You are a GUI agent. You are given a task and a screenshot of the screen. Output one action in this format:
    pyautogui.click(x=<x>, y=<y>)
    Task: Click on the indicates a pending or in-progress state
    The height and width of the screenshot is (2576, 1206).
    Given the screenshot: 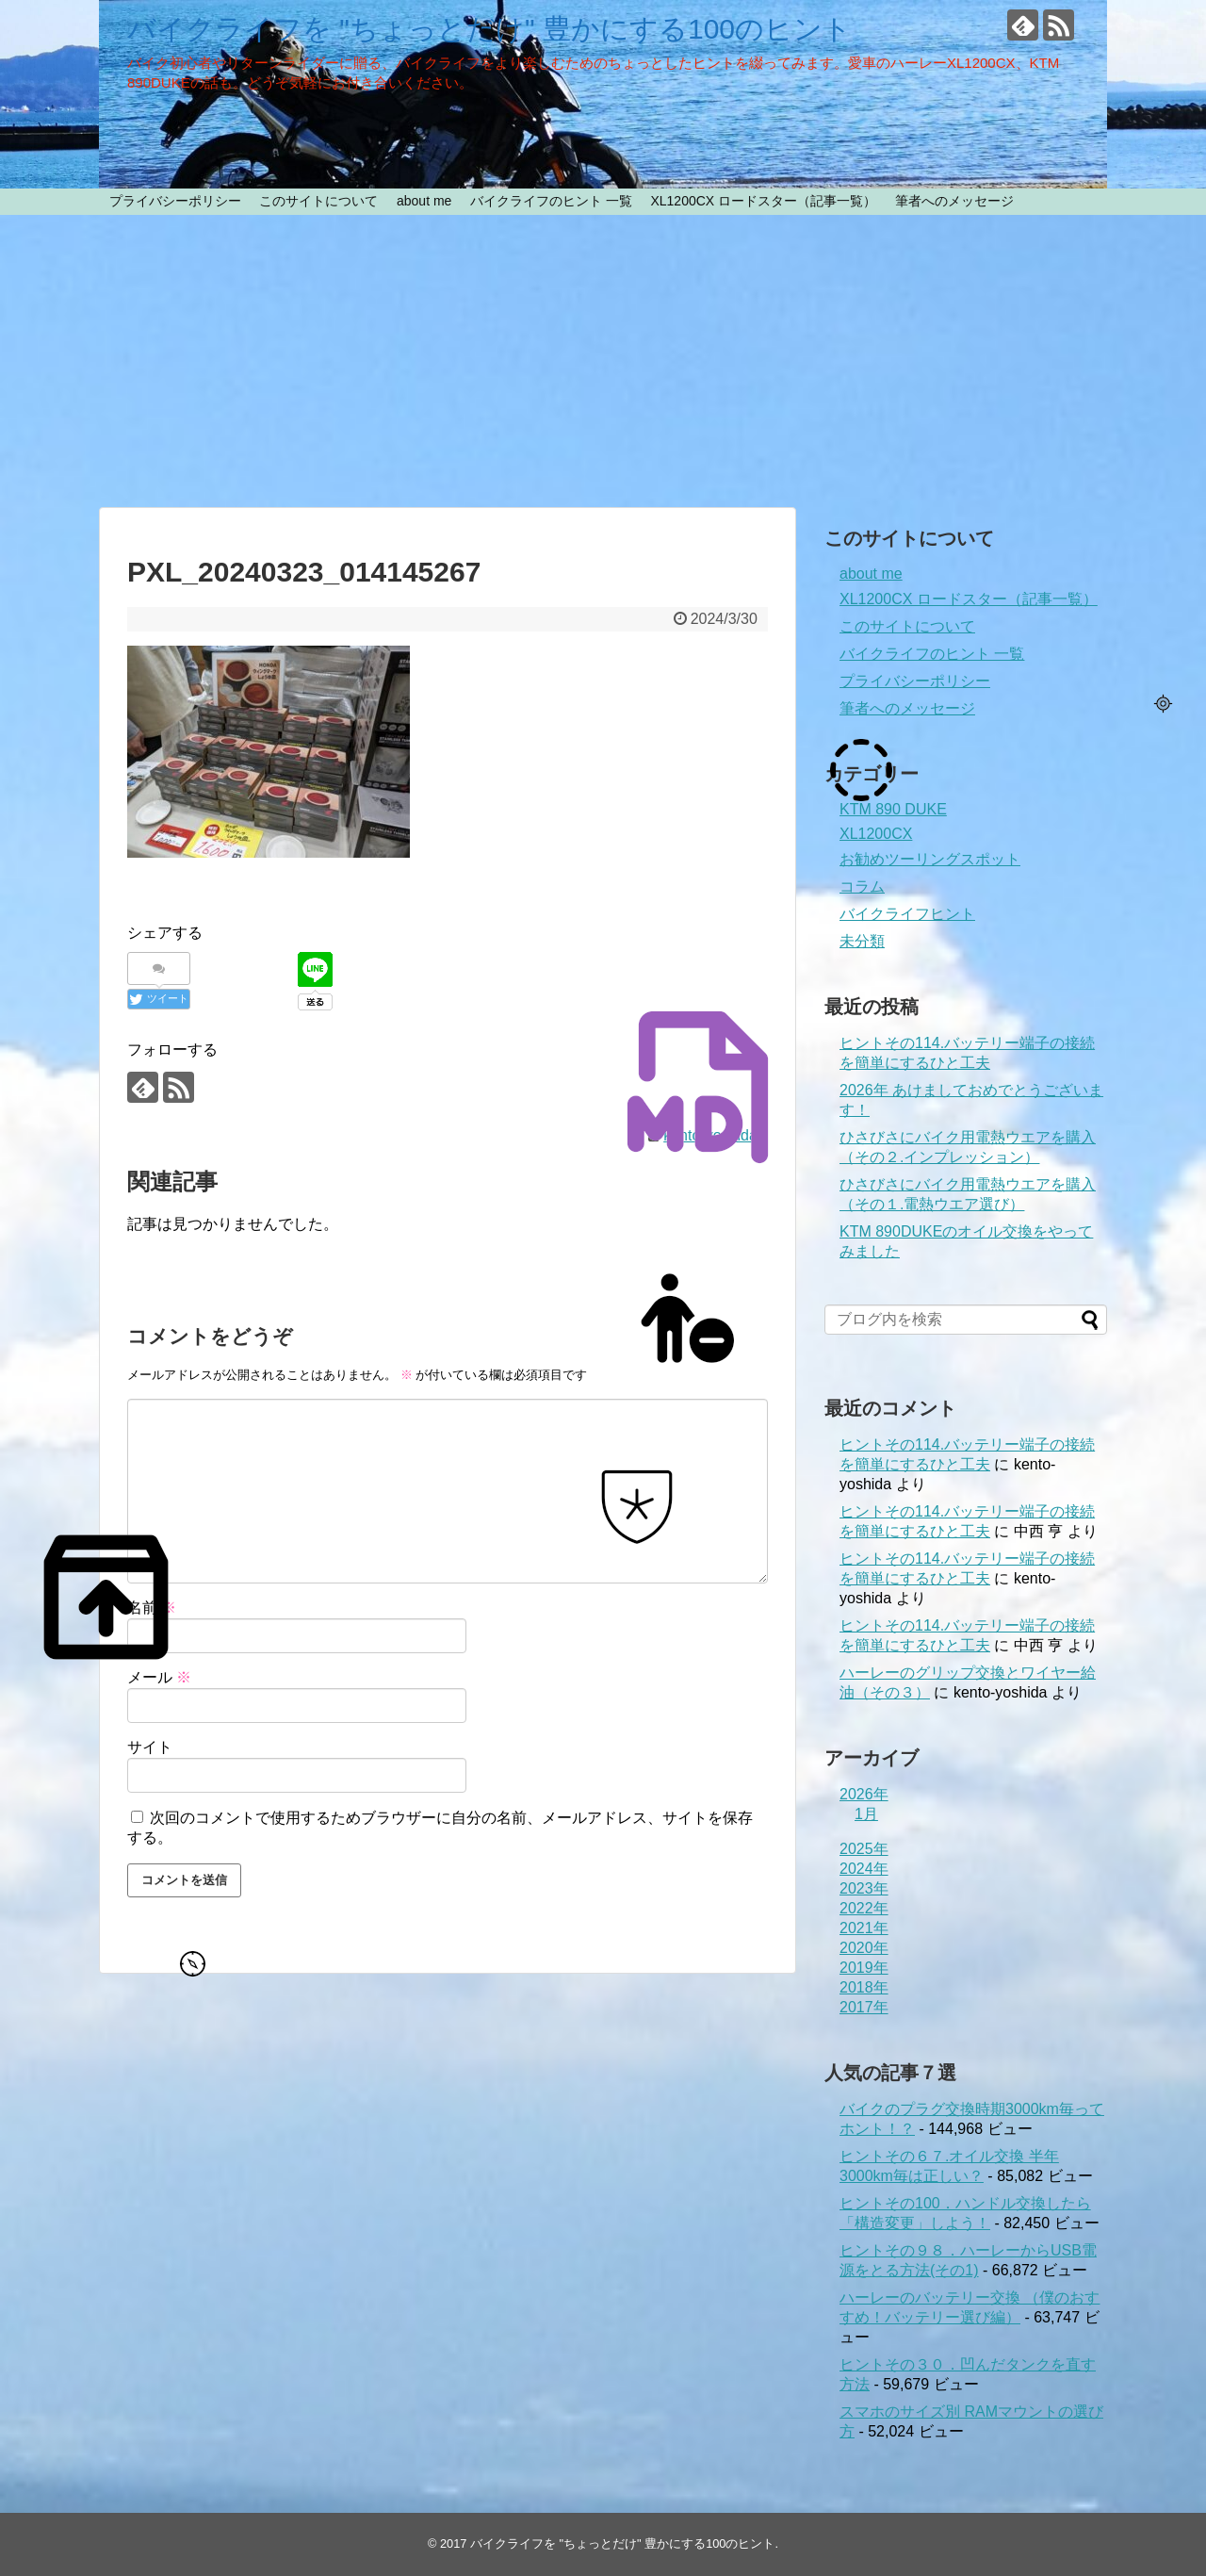 What is the action you would take?
    pyautogui.click(x=861, y=770)
    